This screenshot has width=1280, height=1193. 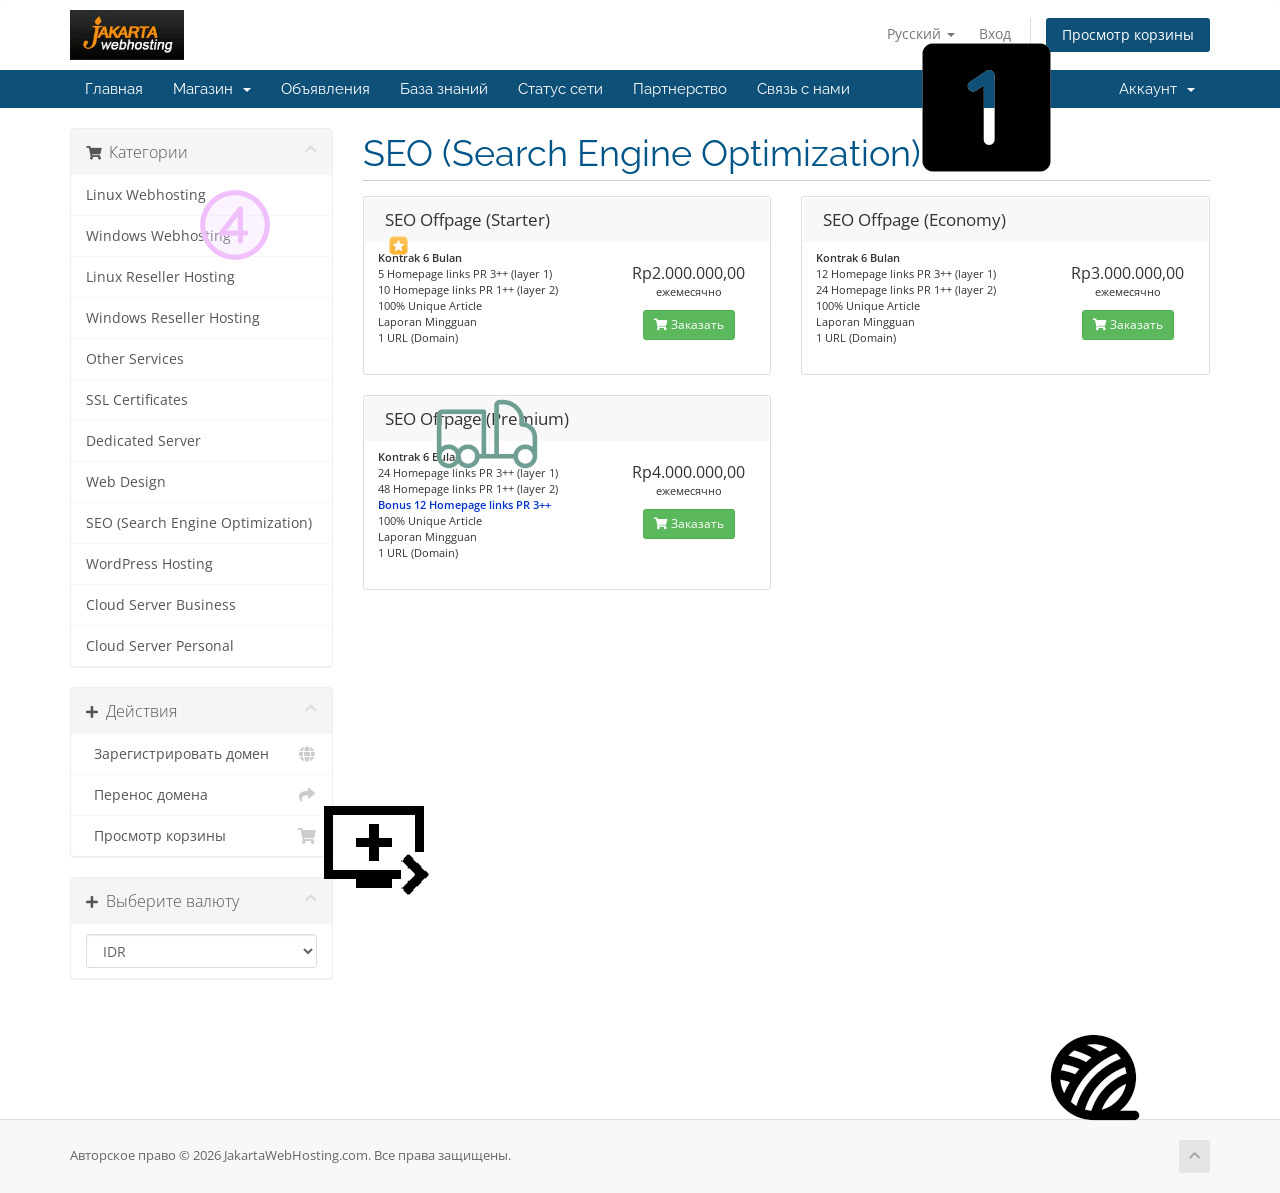 What do you see at coordinates (986, 107) in the screenshot?
I see `indicates the first step in a sequence or process` at bounding box center [986, 107].